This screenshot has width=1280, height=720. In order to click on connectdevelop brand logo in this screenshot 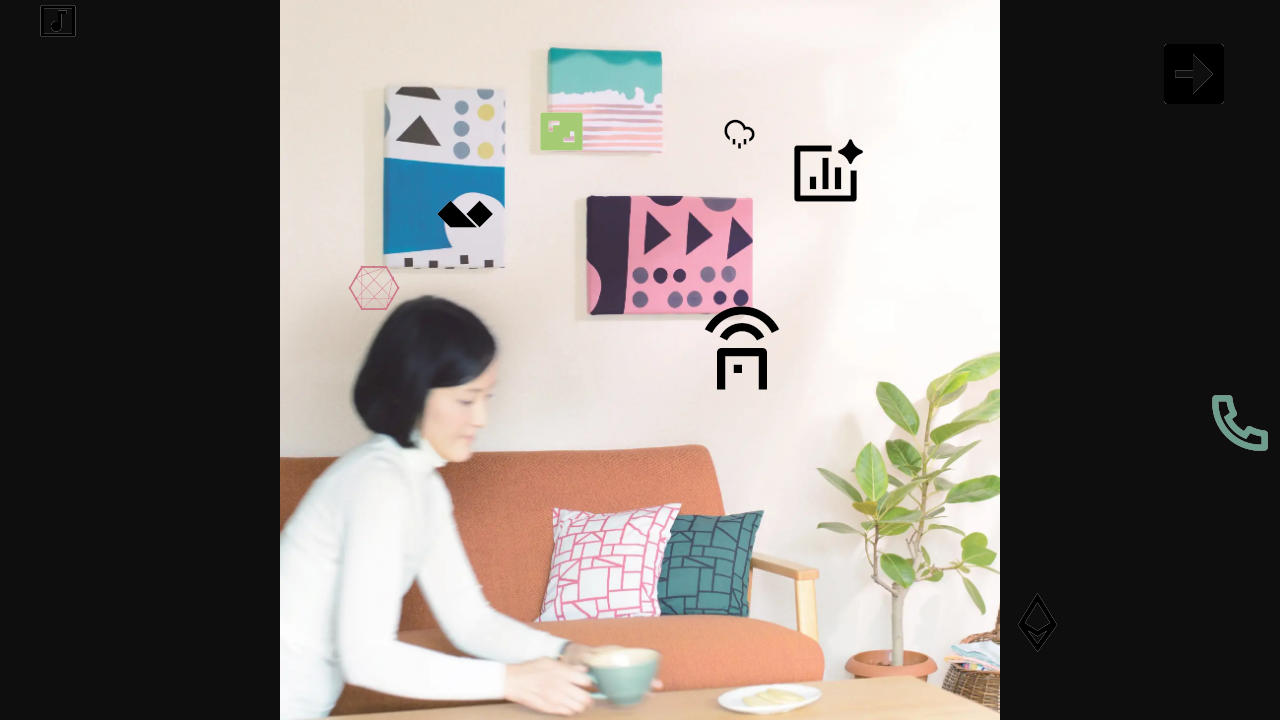, I will do `click(374, 288)`.